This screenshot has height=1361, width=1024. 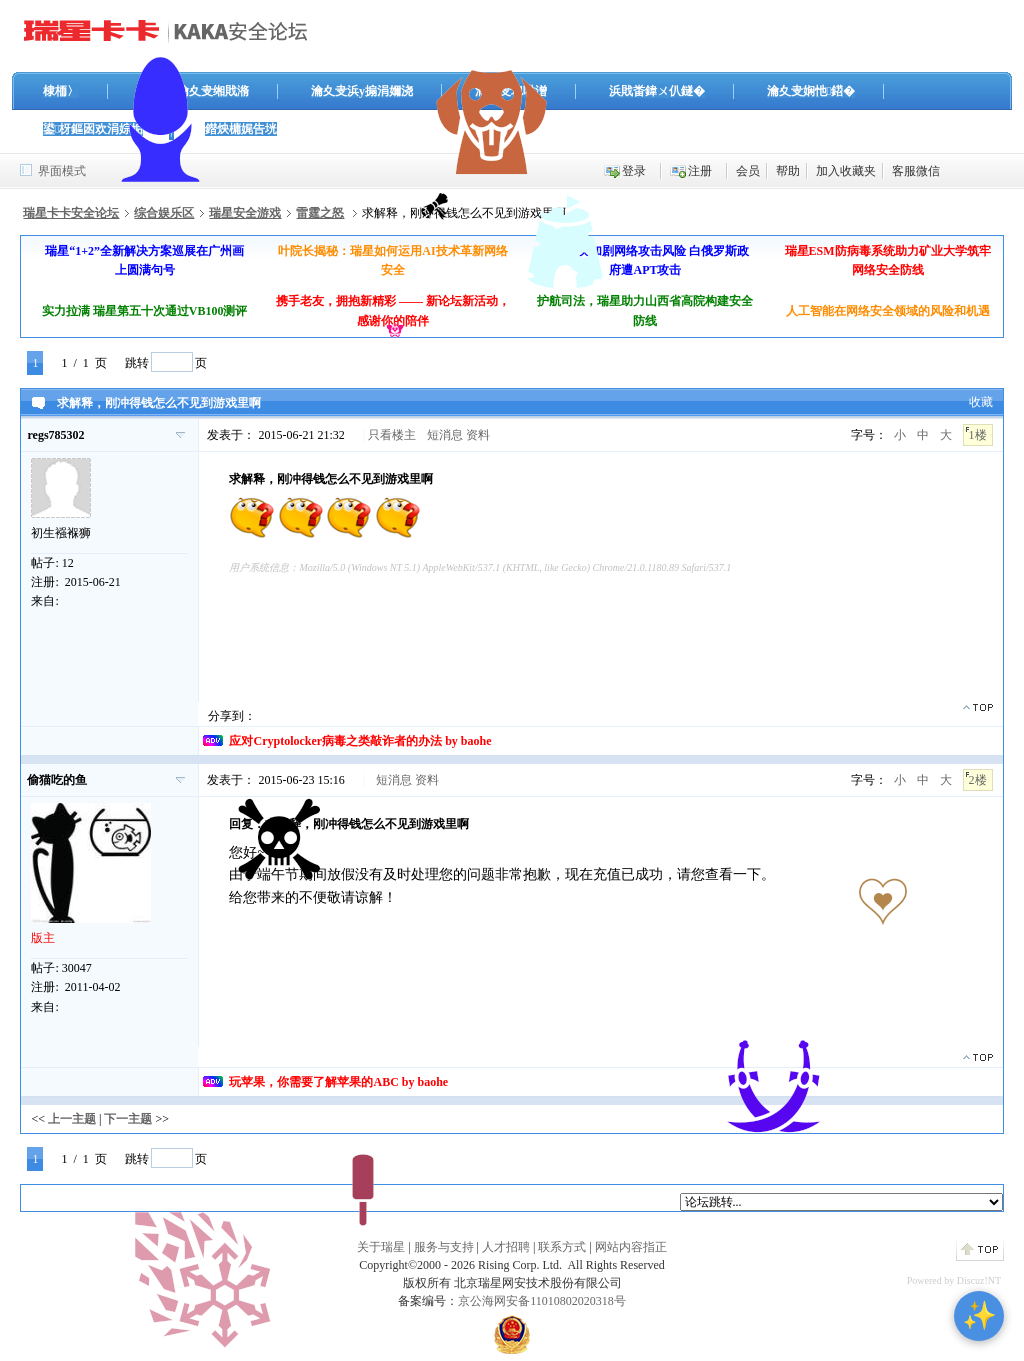 What do you see at coordinates (363, 1190) in the screenshot?
I see `select ice pop or popsicle treat` at bounding box center [363, 1190].